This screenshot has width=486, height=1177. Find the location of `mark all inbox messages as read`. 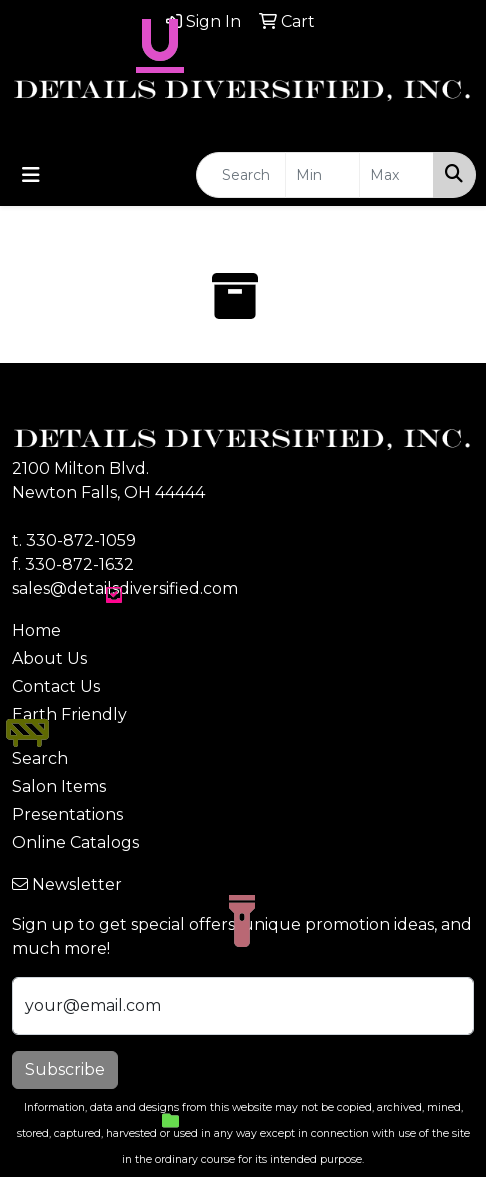

mark all inbox messages as read is located at coordinates (114, 595).